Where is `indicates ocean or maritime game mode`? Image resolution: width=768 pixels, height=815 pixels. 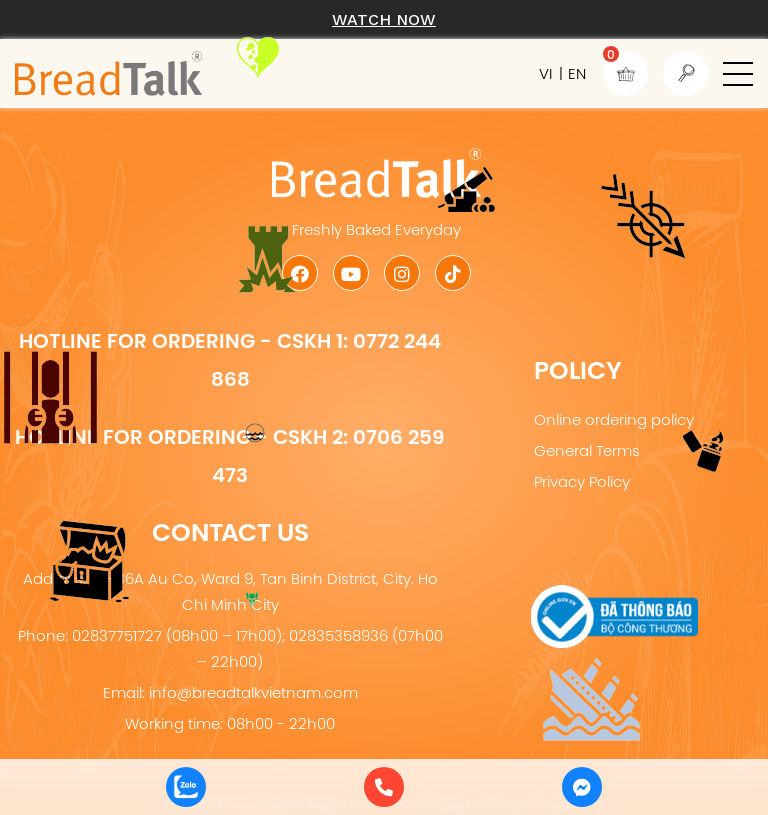 indicates ocean or maritime game mode is located at coordinates (255, 433).